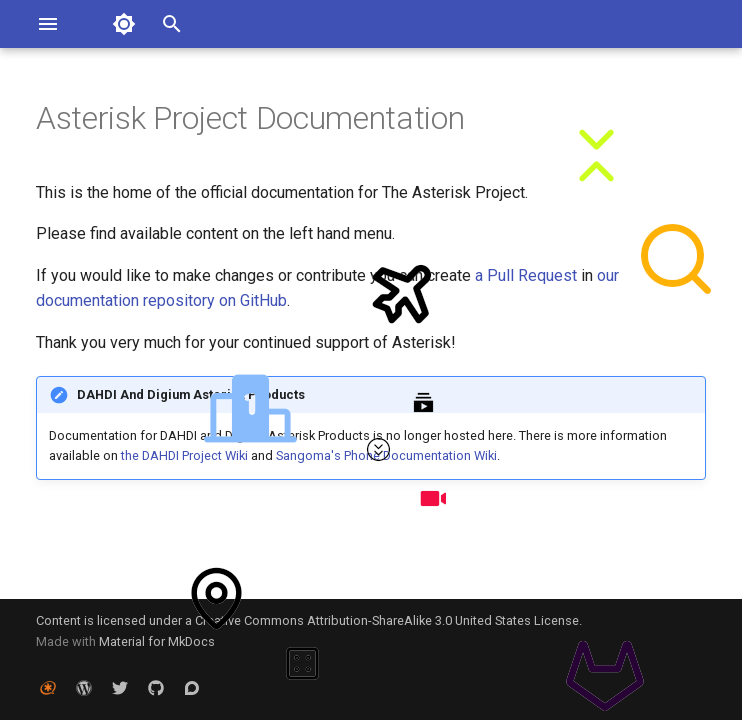 Image resolution: width=742 pixels, height=720 pixels. What do you see at coordinates (403, 293) in the screenshot?
I see `enable airplane mode` at bounding box center [403, 293].